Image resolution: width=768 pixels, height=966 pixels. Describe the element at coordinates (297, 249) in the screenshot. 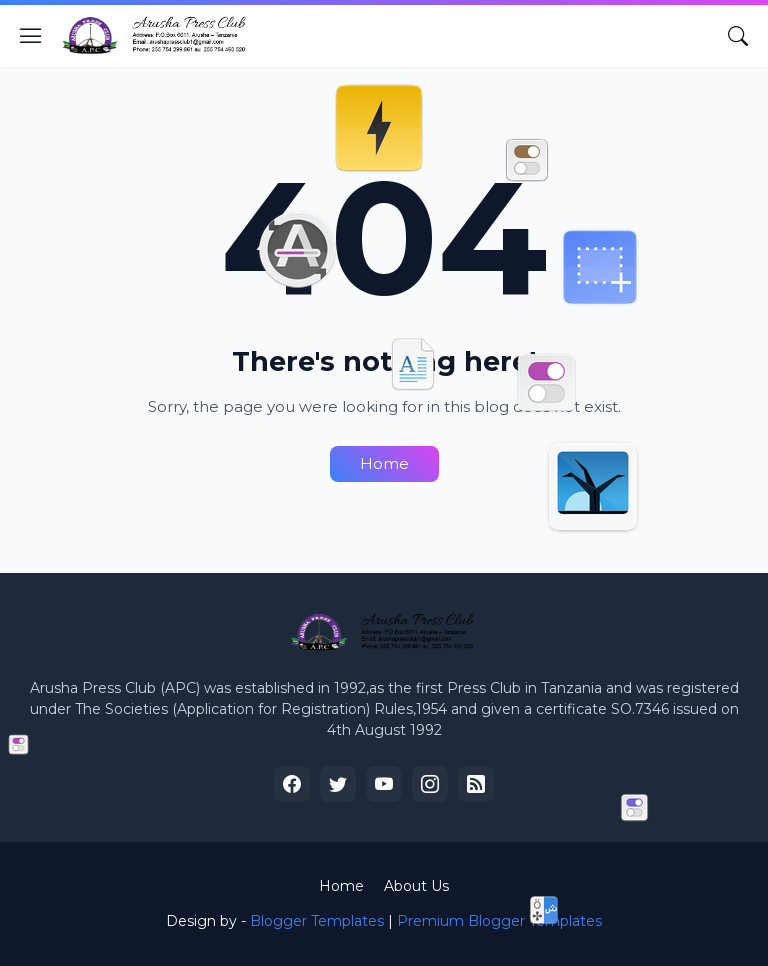

I see `open the software update manager` at that location.